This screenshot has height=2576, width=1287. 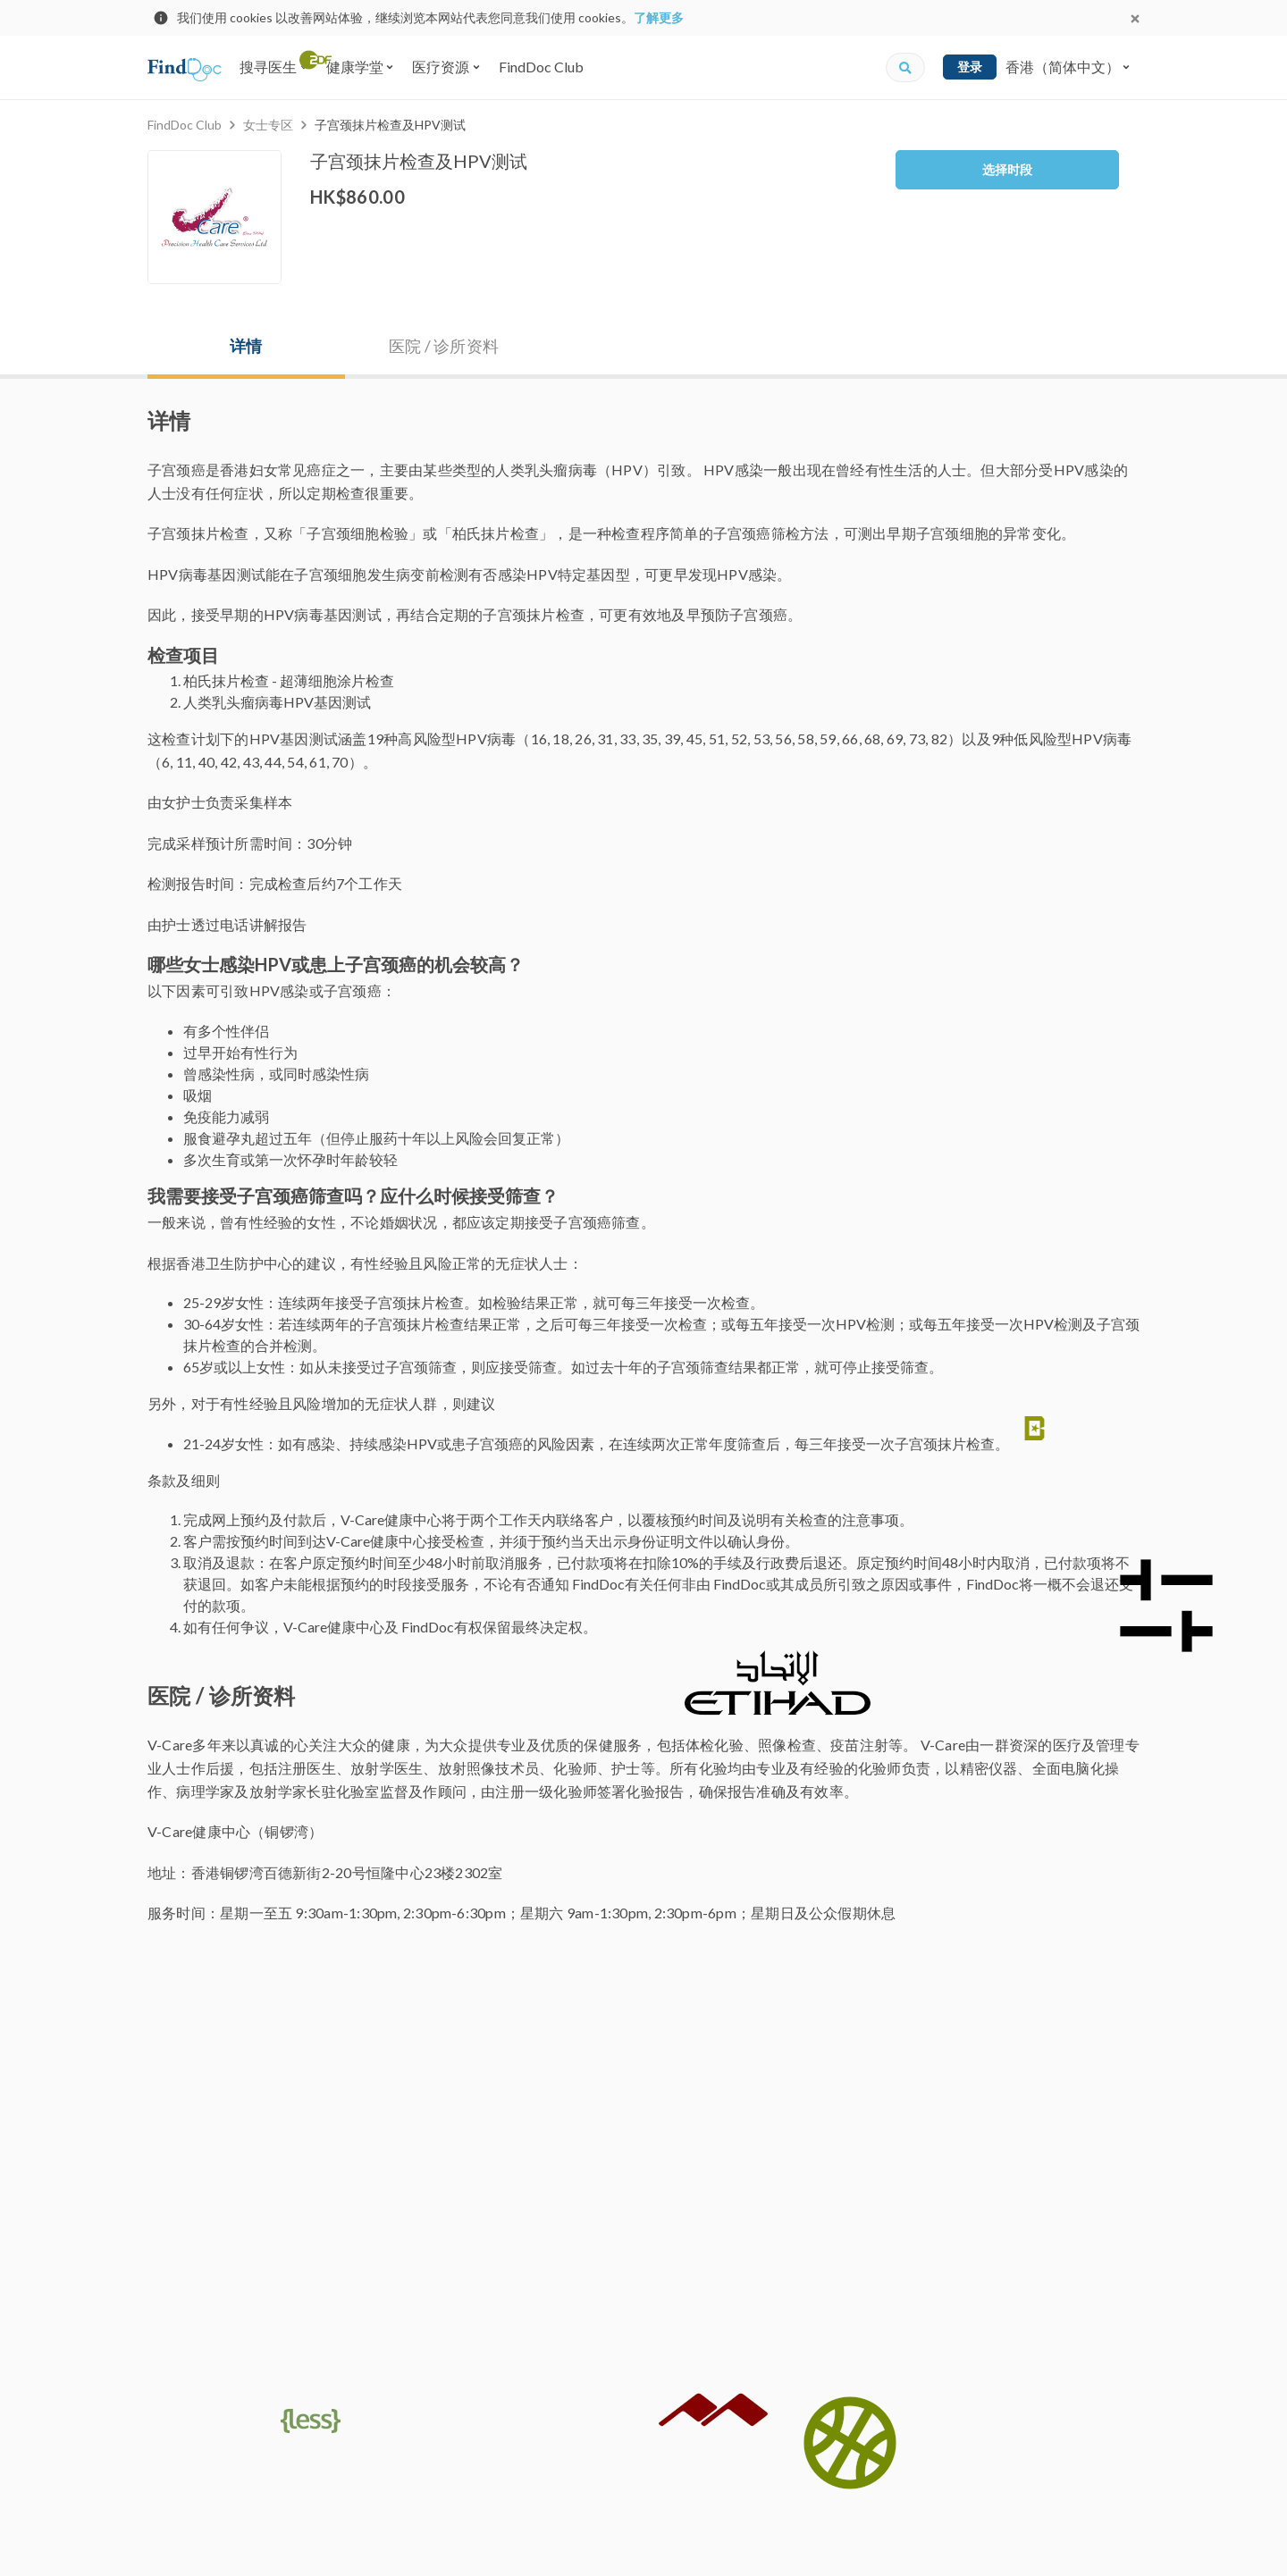 I want to click on less css preprocessor logo, so click(x=310, y=2421).